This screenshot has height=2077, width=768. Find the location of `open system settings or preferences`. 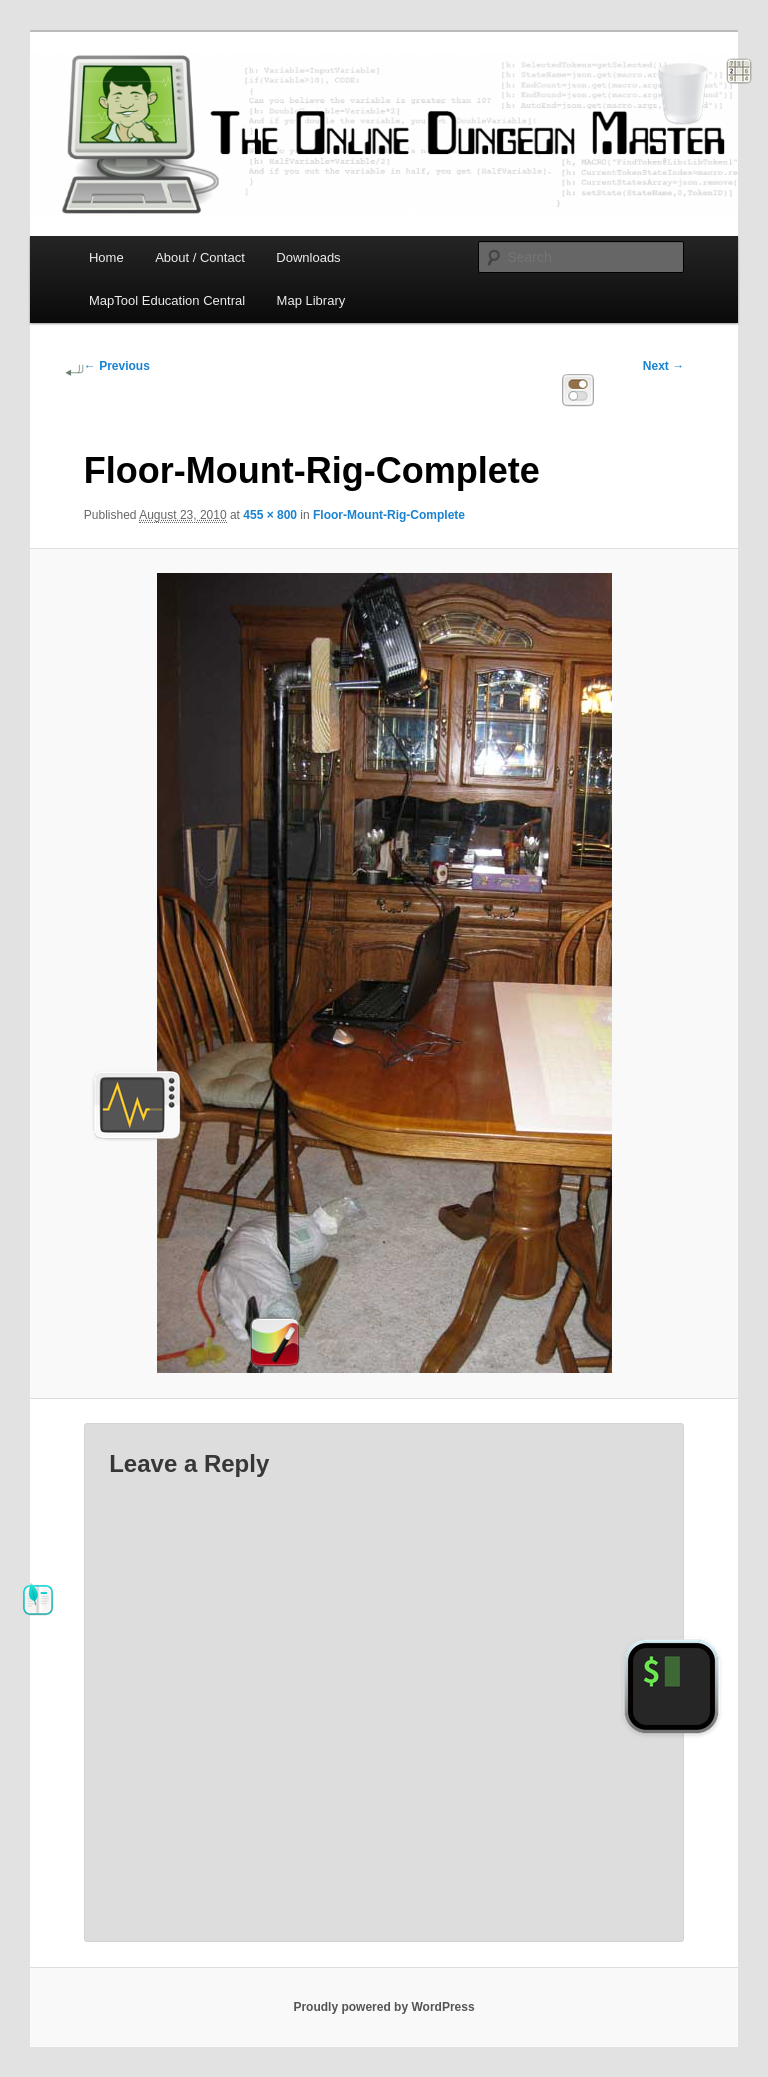

open system settings or preferences is located at coordinates (578, 390).